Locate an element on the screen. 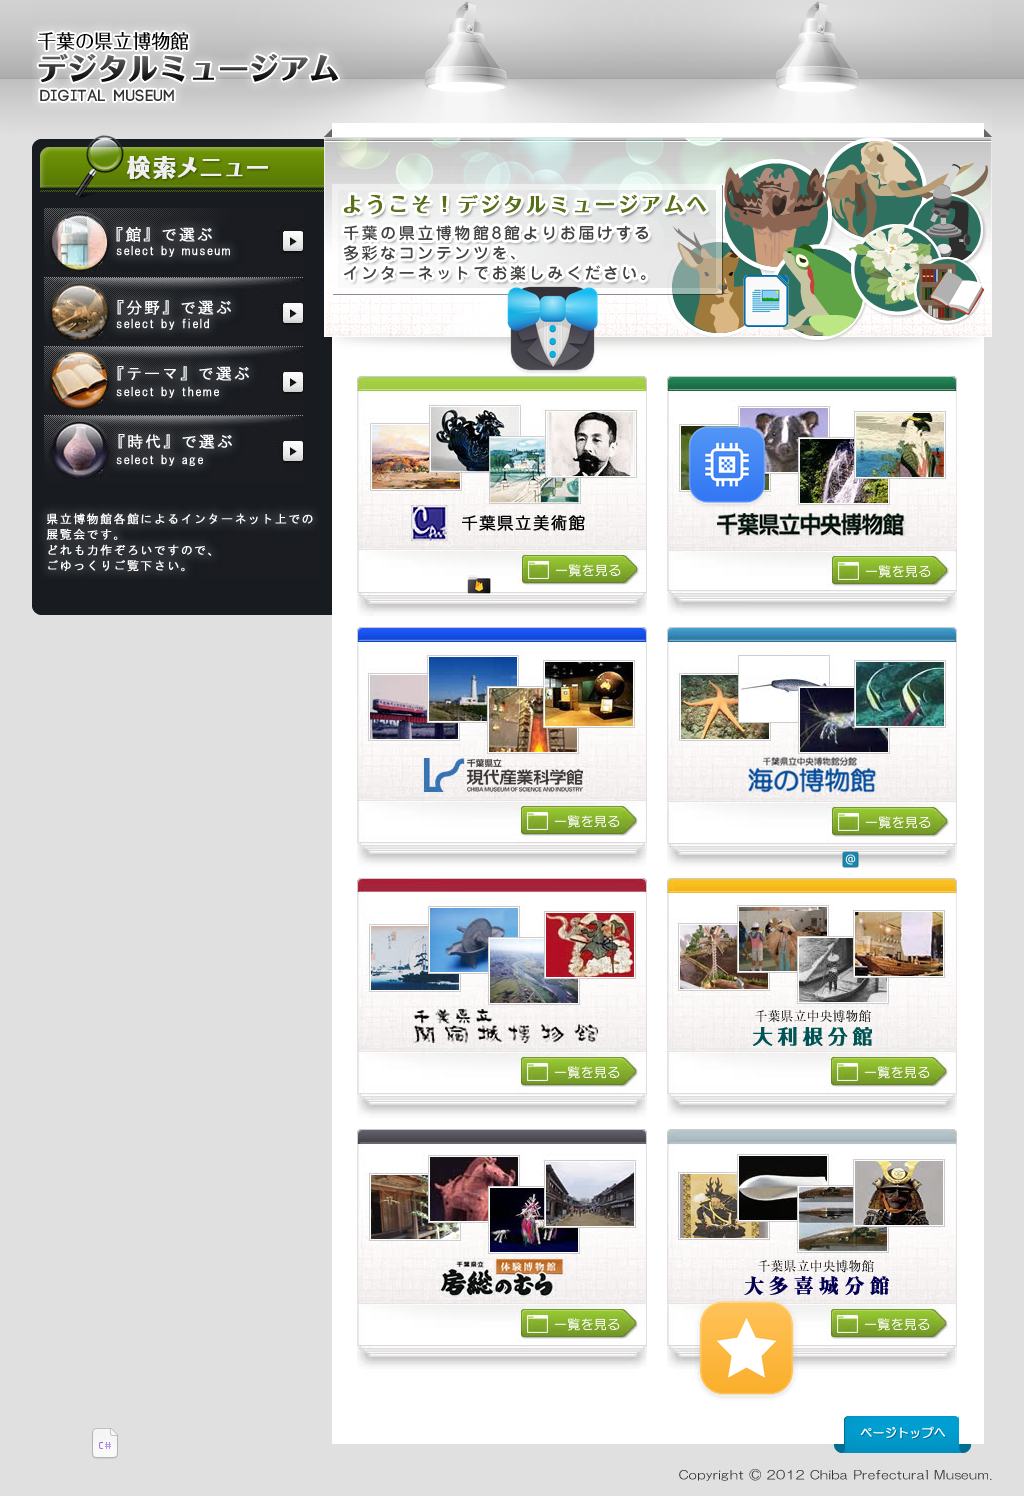 The height and width of the screenshot is (1496, 1024). open a libreoffice writer document is located at coordinates (766, 301).